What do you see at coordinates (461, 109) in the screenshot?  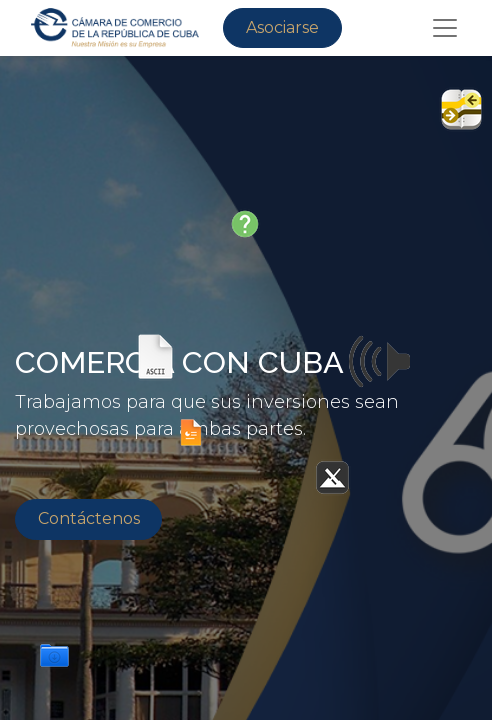 I see `open diffuse app for file comparison` at bounding box center [461, 109].